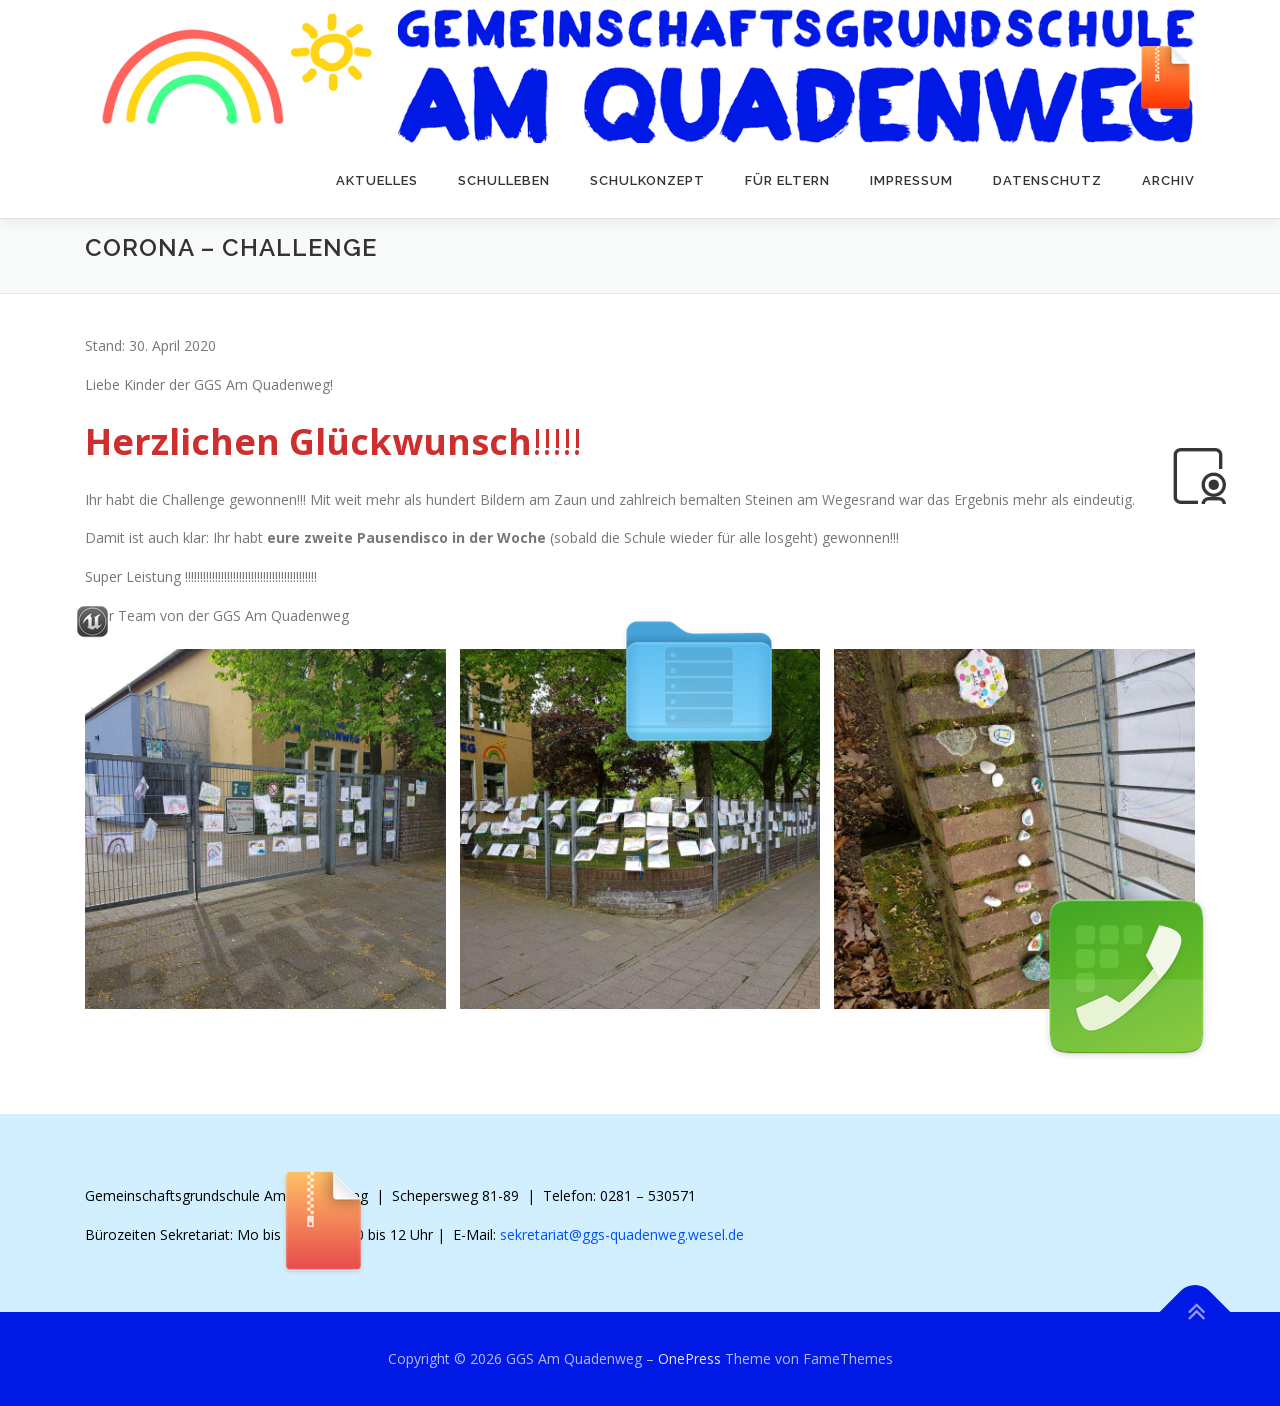 This screenshot has height=1406, width=1280. I want to click on open the phone or calls app, so click(1126, 976).